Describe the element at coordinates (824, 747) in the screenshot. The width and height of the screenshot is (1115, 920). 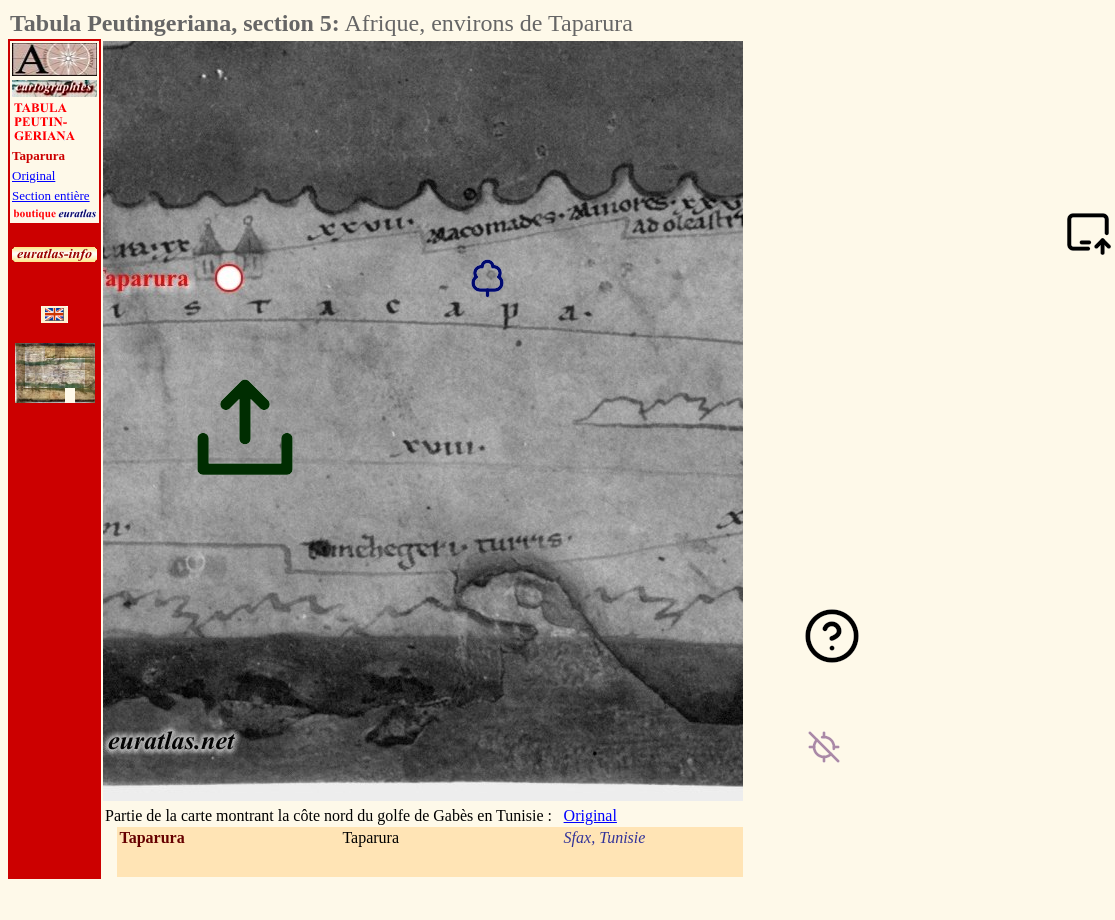
I see `location tracking is disabled` at that location.